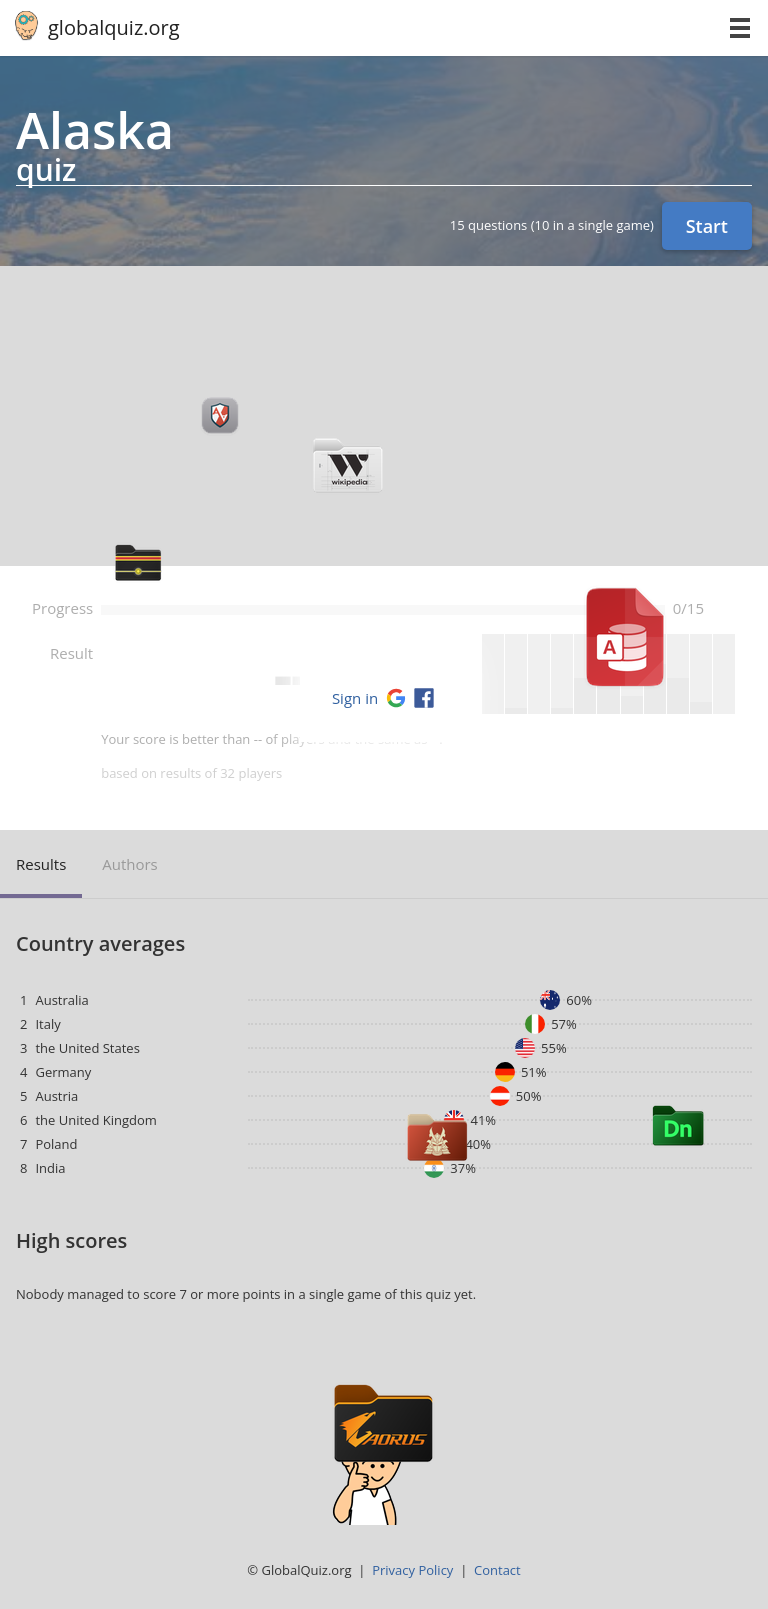 This screenshot has height=1609, width=768. What do you see at coordinates (383, 1426) in the screenshot?
I see `open aorus gaming software folder` at bounding box center [383, 1426].